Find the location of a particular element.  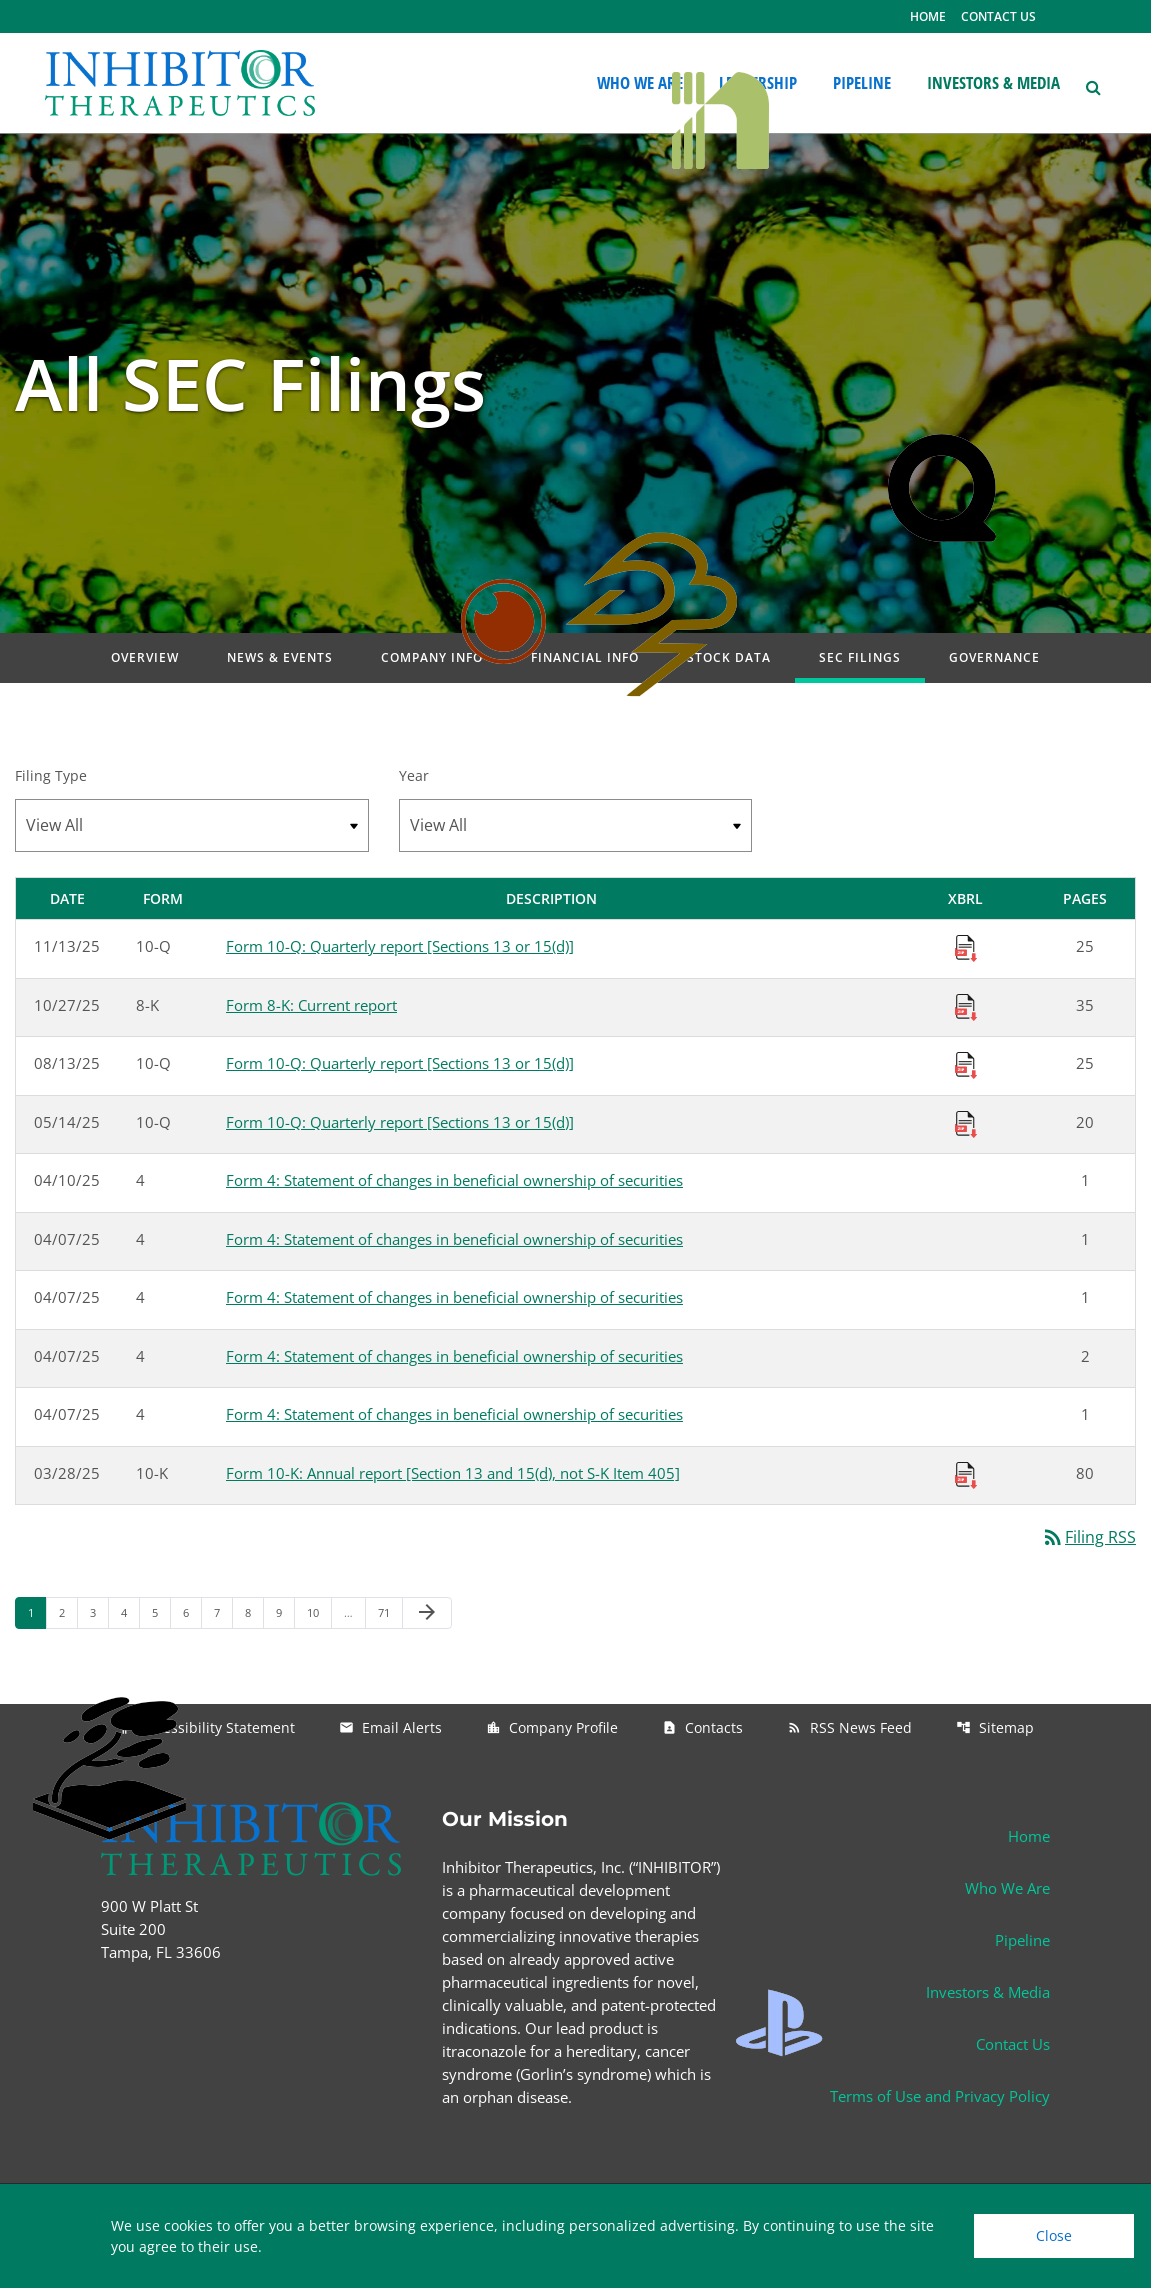

playstation brand logo is located at coordinates (780, 2021).